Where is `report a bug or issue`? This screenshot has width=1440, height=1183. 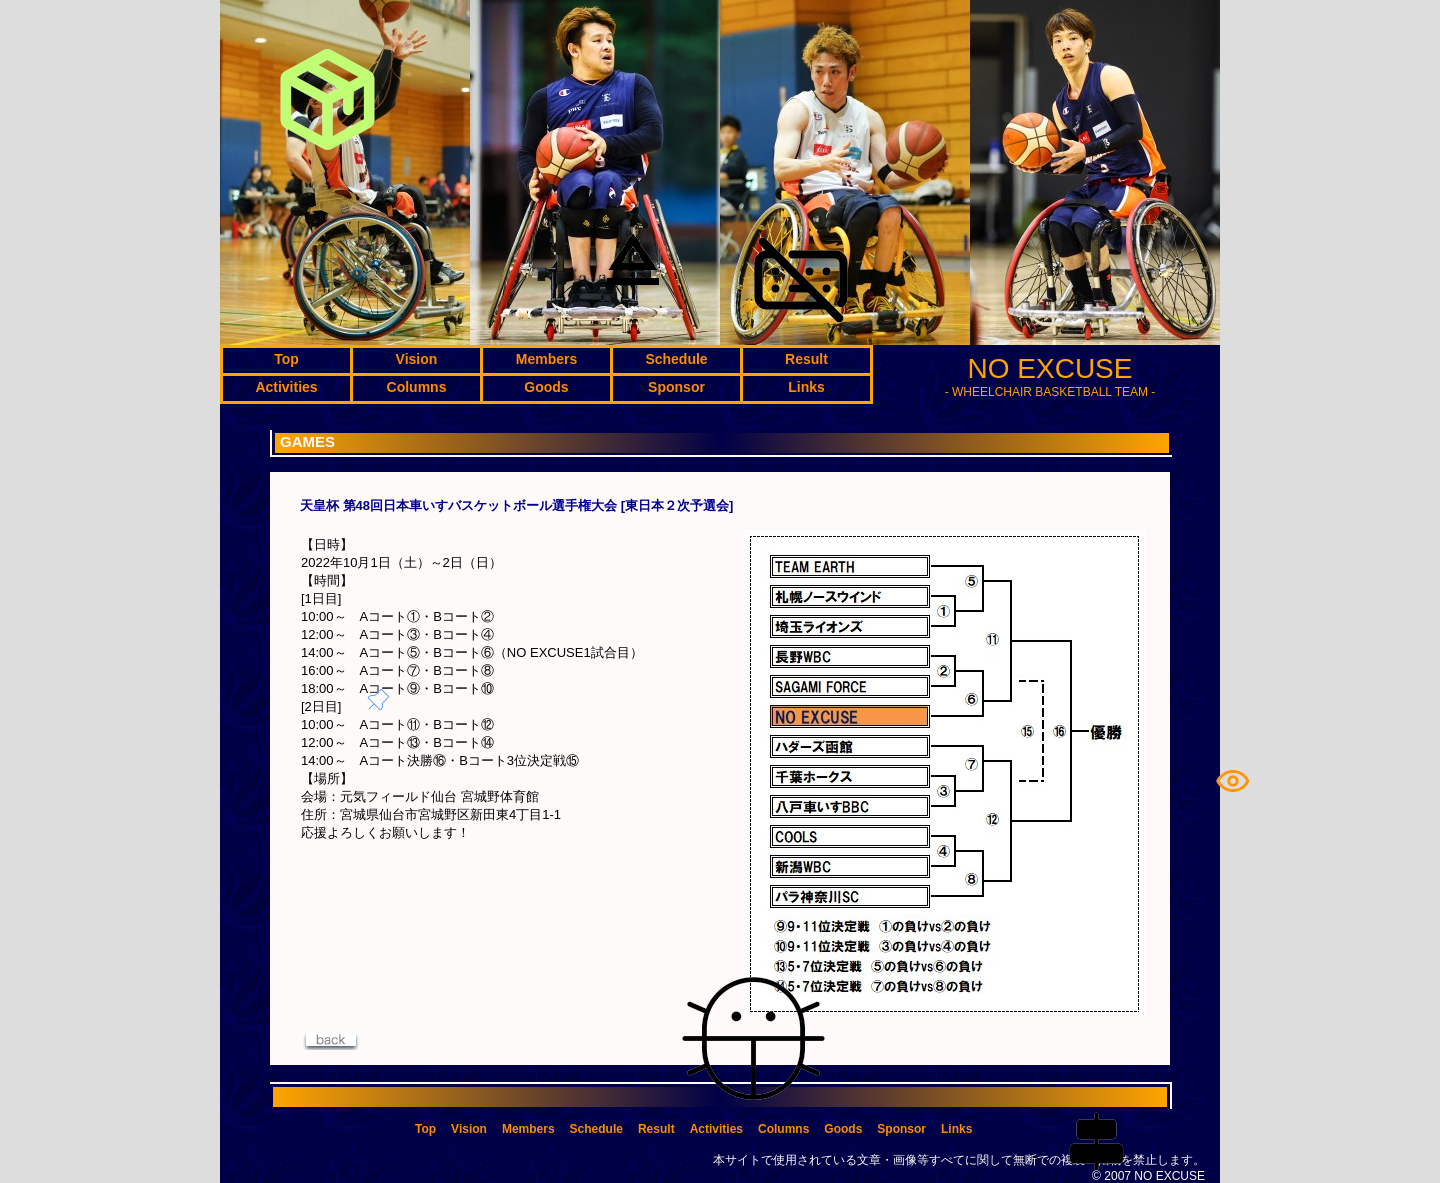 report a bug or issue is located at coordinates (753, 1038).